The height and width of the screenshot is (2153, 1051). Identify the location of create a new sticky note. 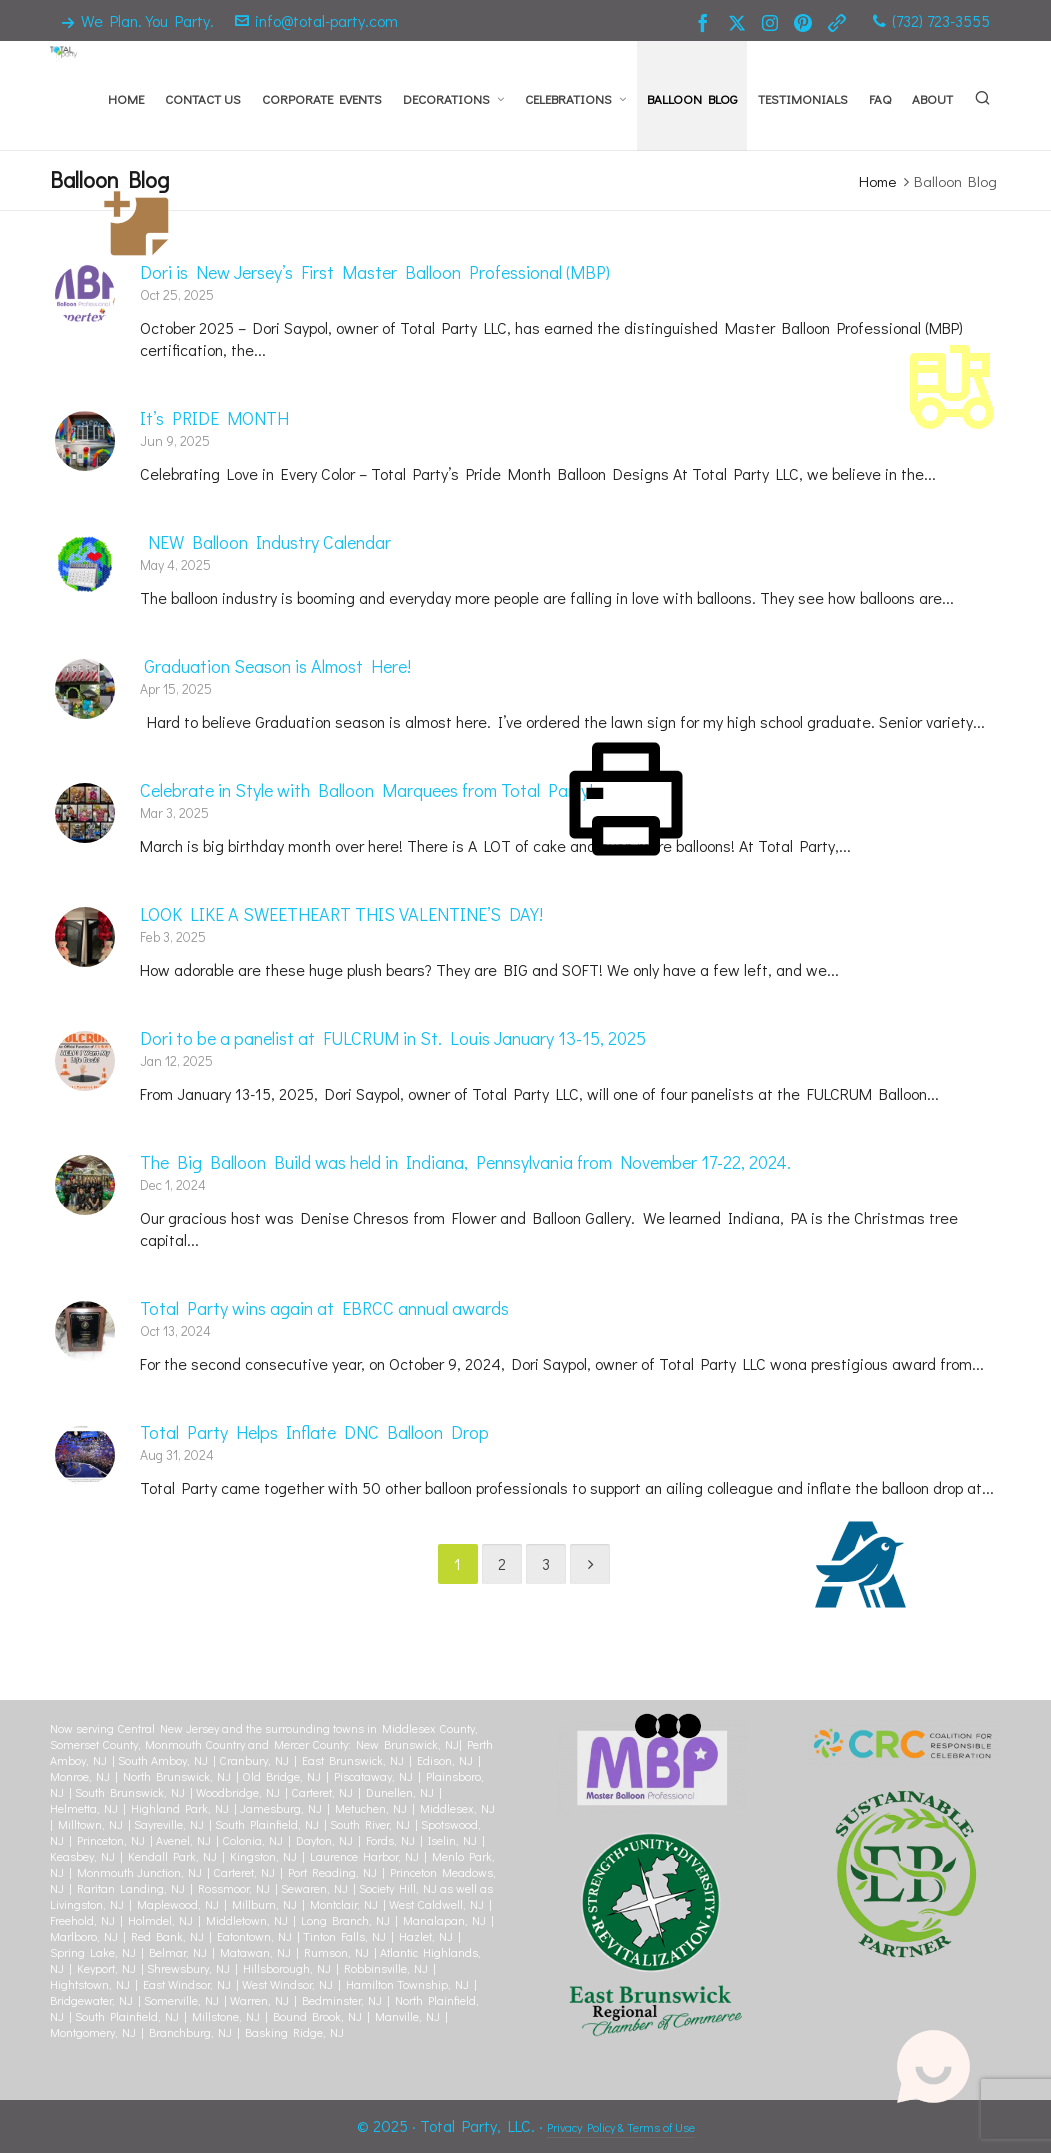
(139, 226).